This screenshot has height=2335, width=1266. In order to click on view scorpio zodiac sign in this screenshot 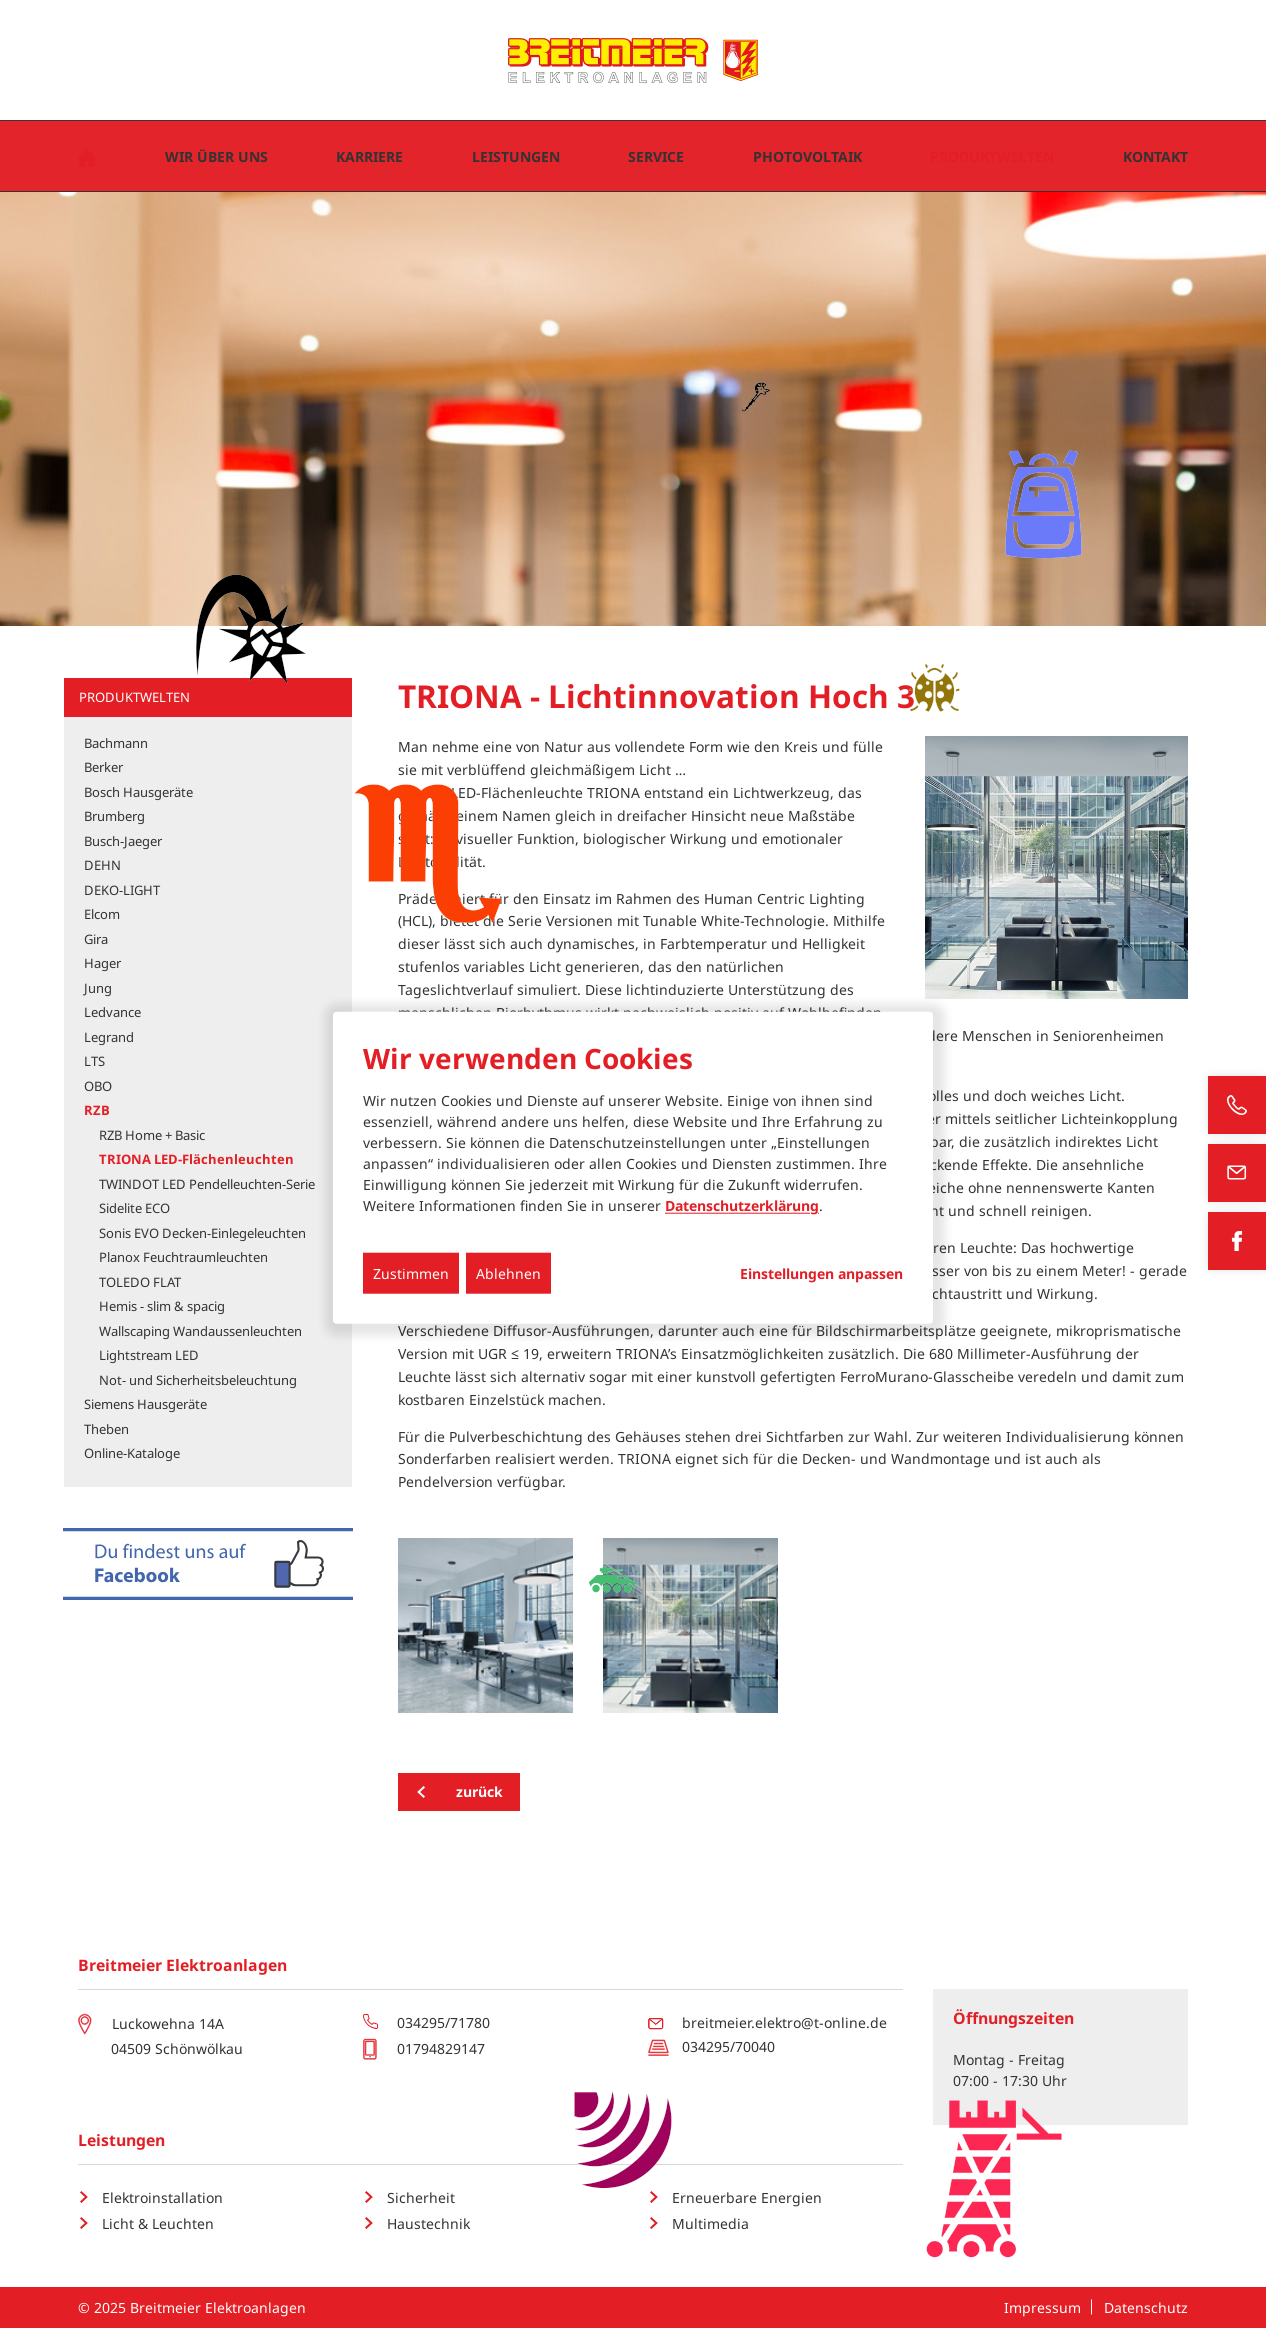, I will do `click(428, 856)`.